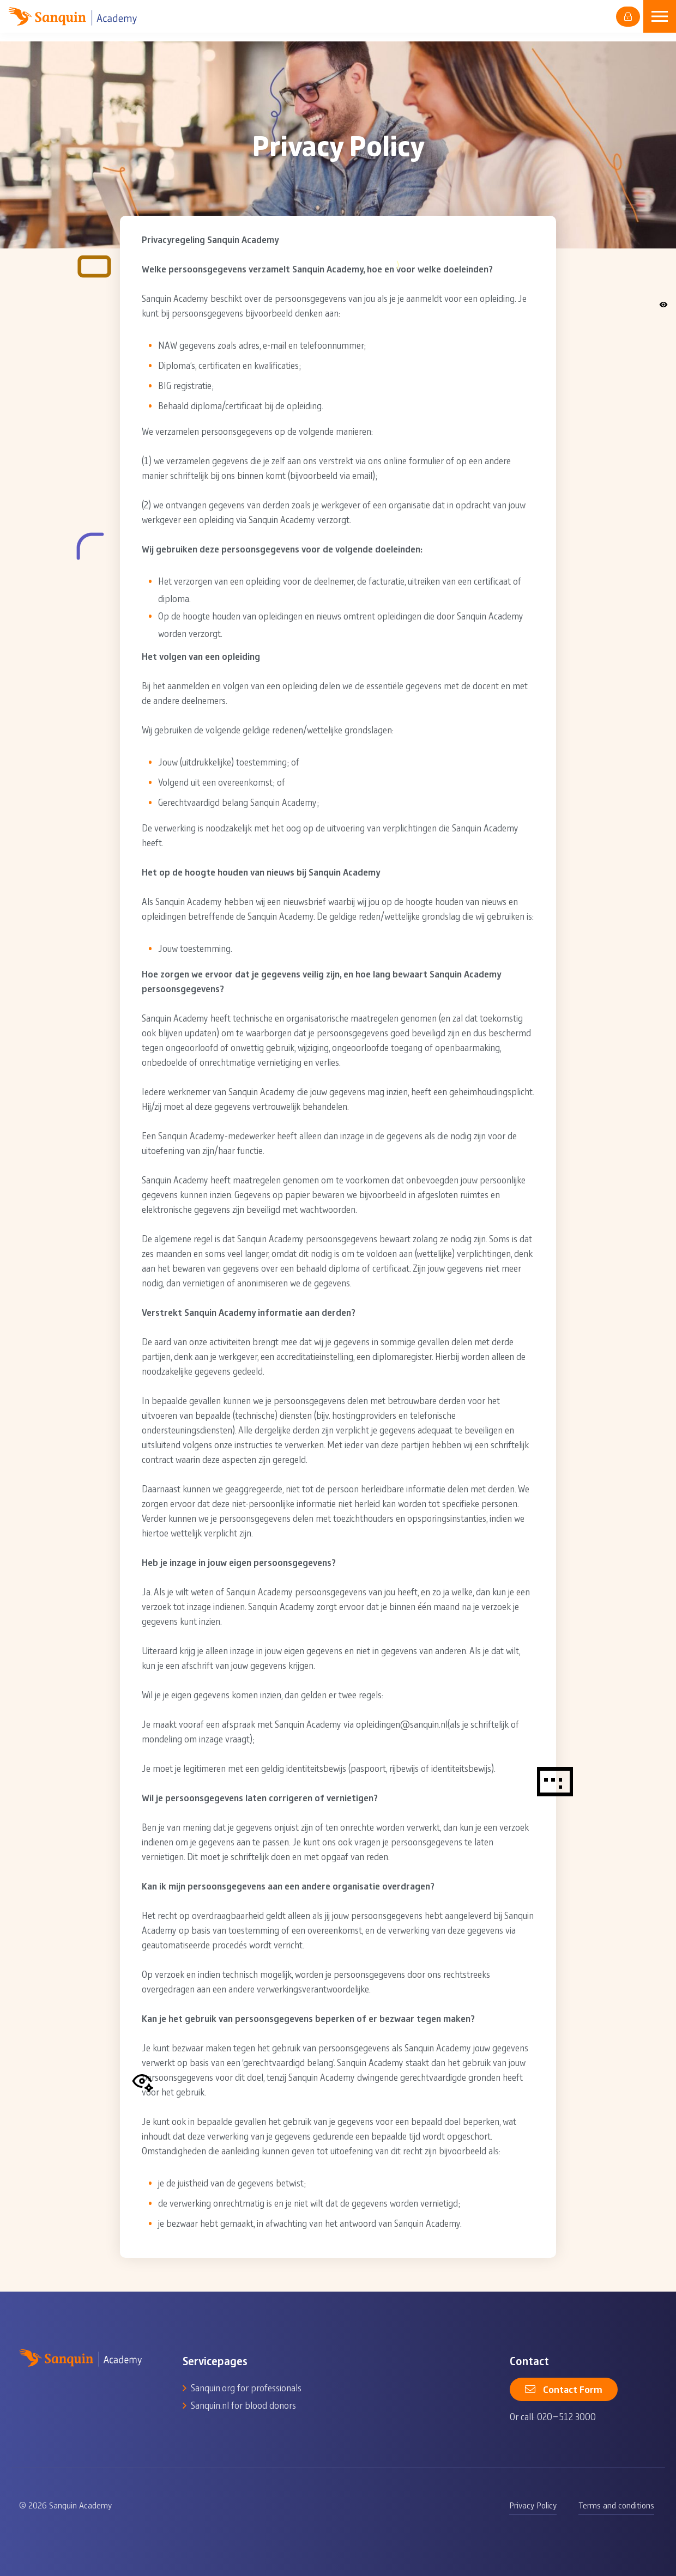 The image size is (676, 2576). What do you see at coordinates (663, 305) in the screenshot?
I see `view or preview content` at bounding box center [663, 305].